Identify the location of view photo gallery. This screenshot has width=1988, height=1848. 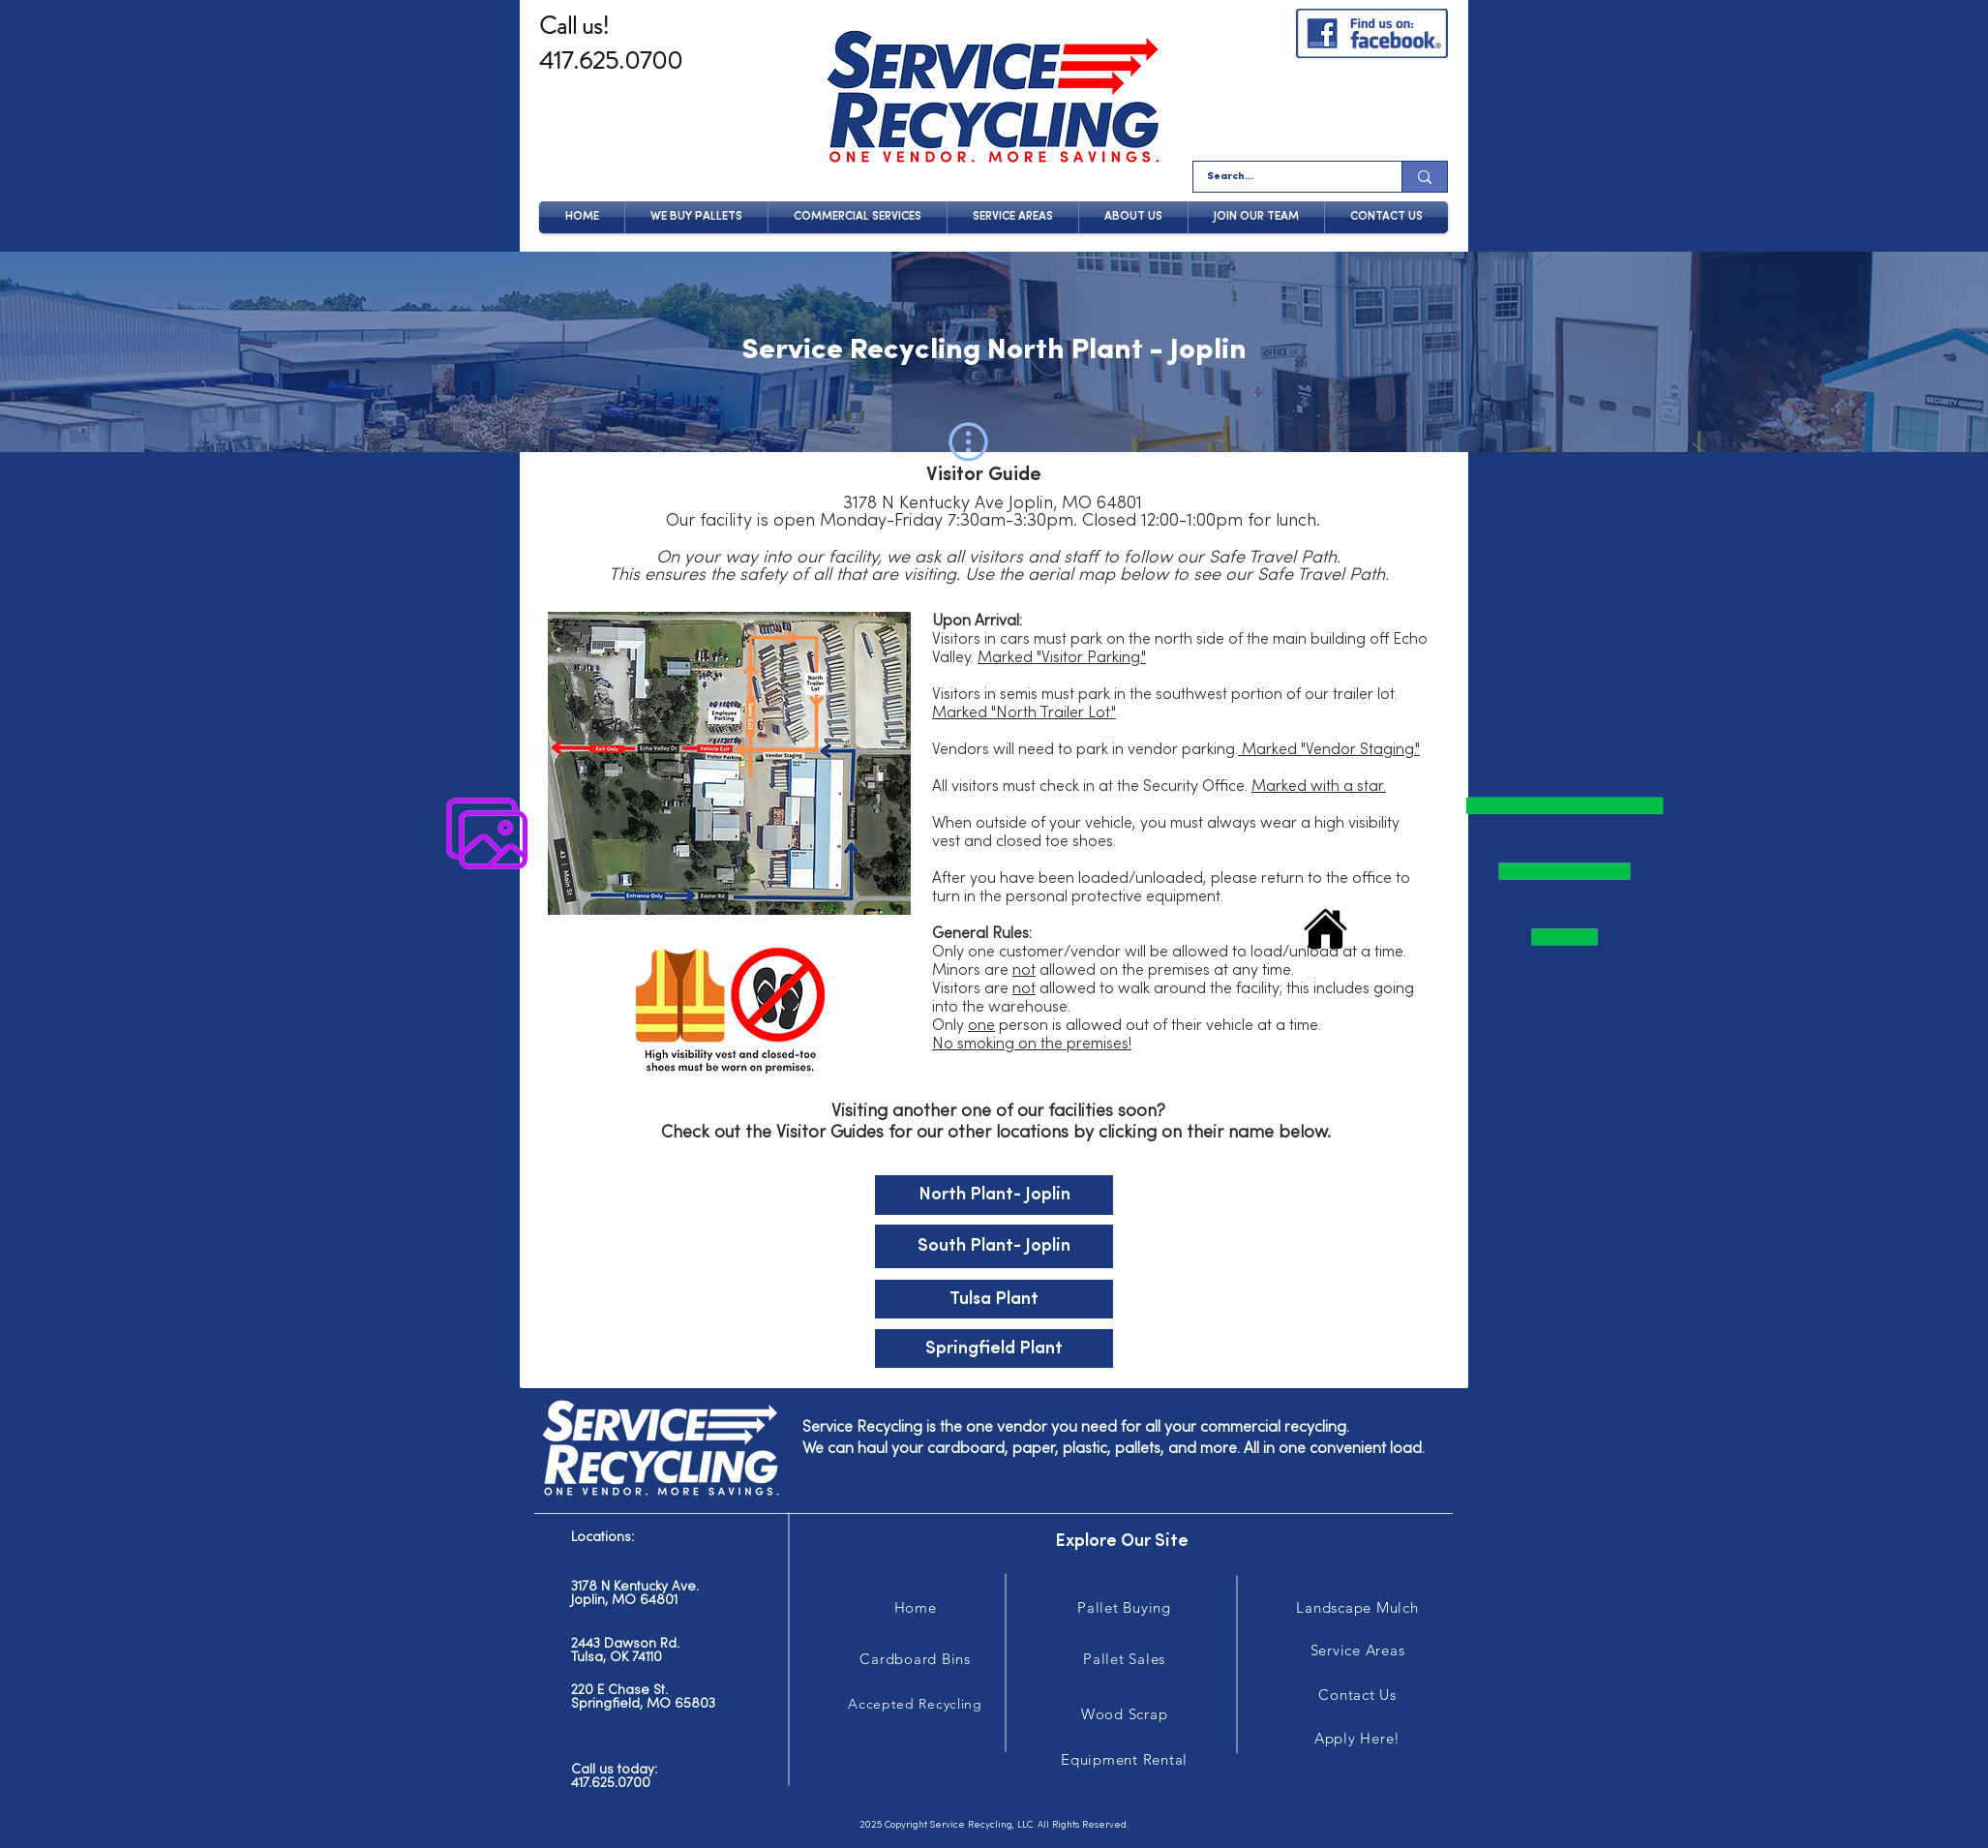
(487, 833).